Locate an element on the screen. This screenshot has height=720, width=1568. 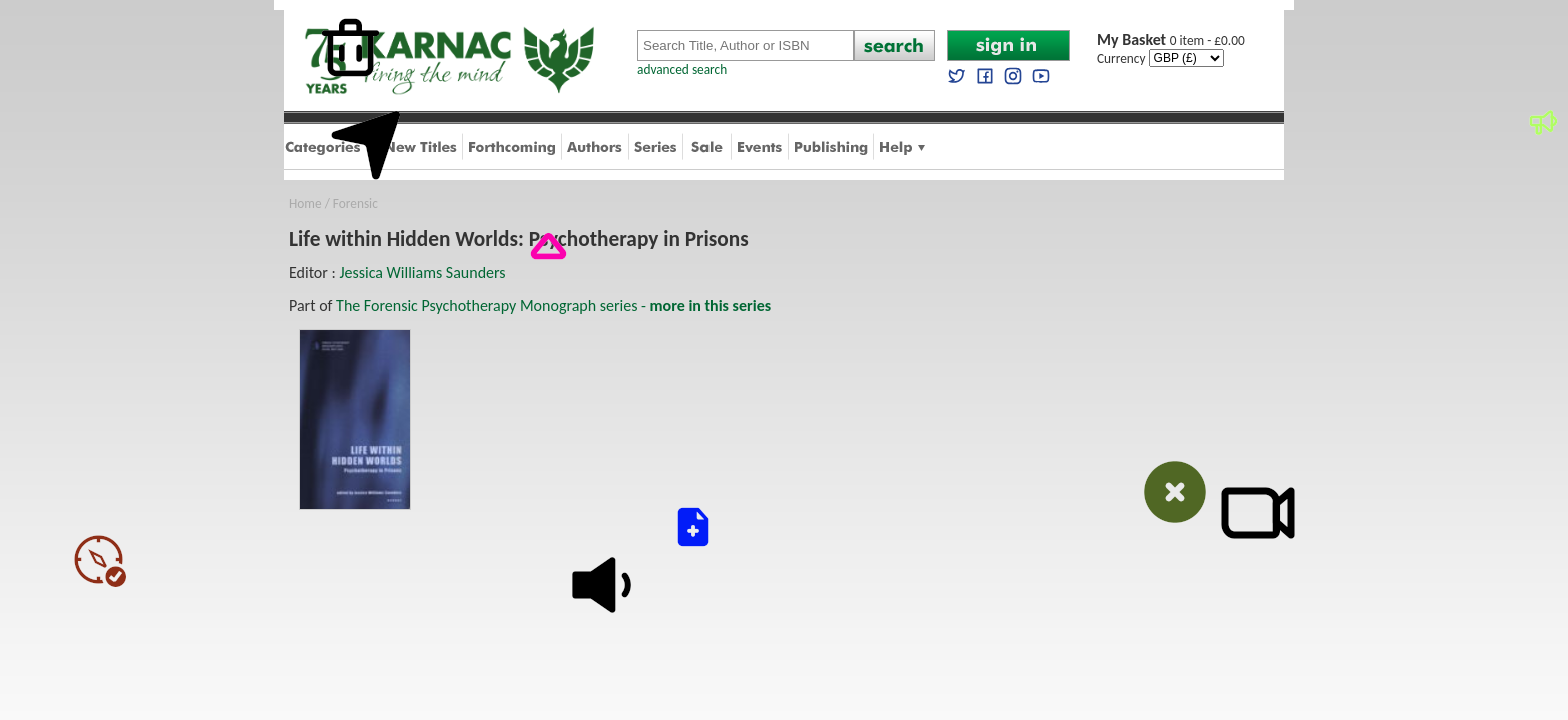
scroll to top of page is located at coordinates (548, 247).